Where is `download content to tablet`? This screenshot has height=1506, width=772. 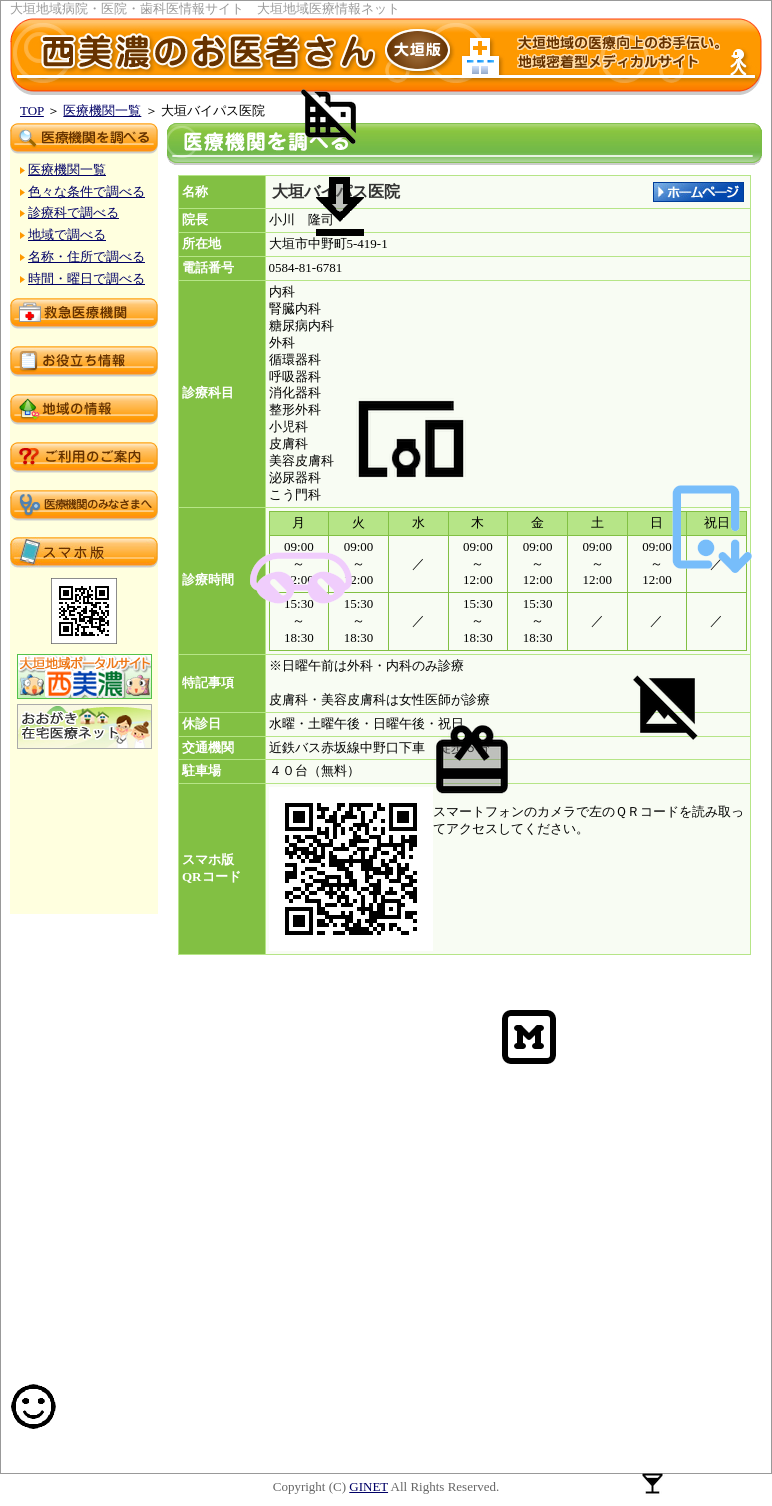 download content to tablet is located at coordinates (706, 527).